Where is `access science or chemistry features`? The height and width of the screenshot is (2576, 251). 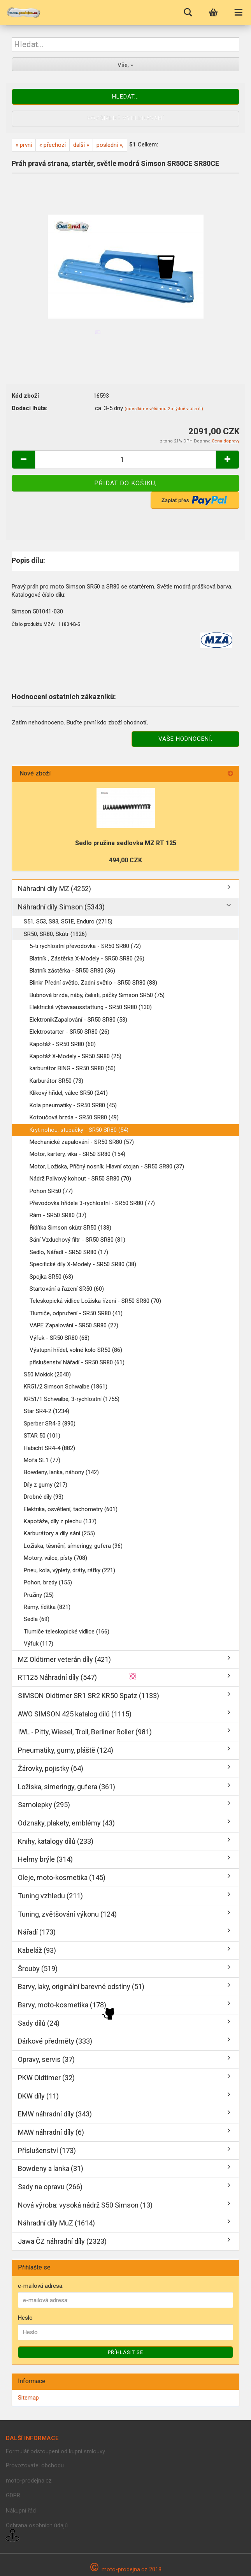
access science or chemistry features is located at coordinates (133, 1676).